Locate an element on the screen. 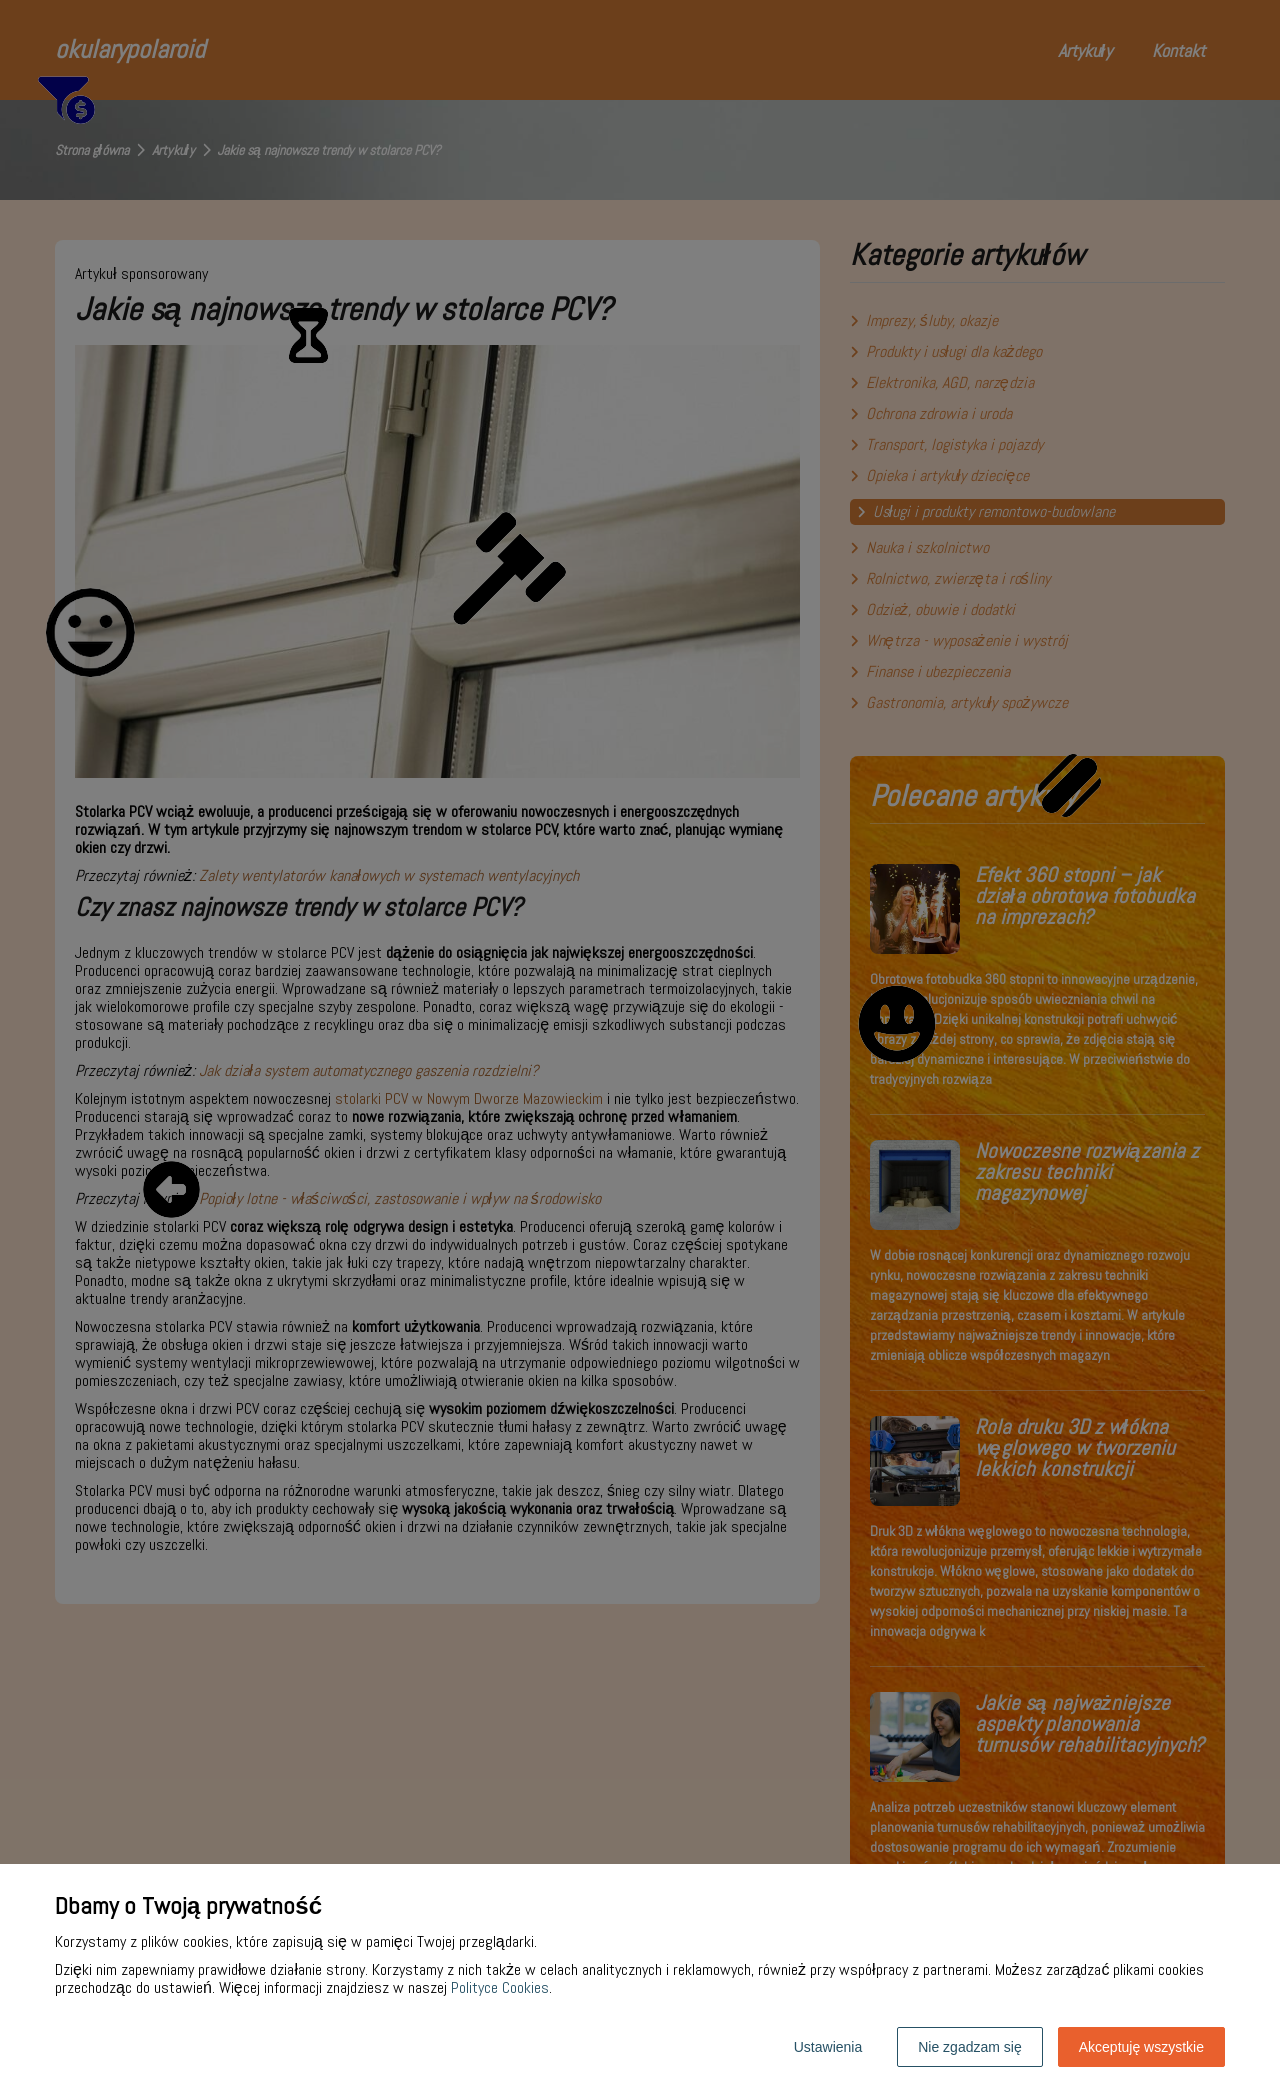 This screenshot has height=2097, width=1280. indicates loading or processing in progress is located at coordinates (308, 335).